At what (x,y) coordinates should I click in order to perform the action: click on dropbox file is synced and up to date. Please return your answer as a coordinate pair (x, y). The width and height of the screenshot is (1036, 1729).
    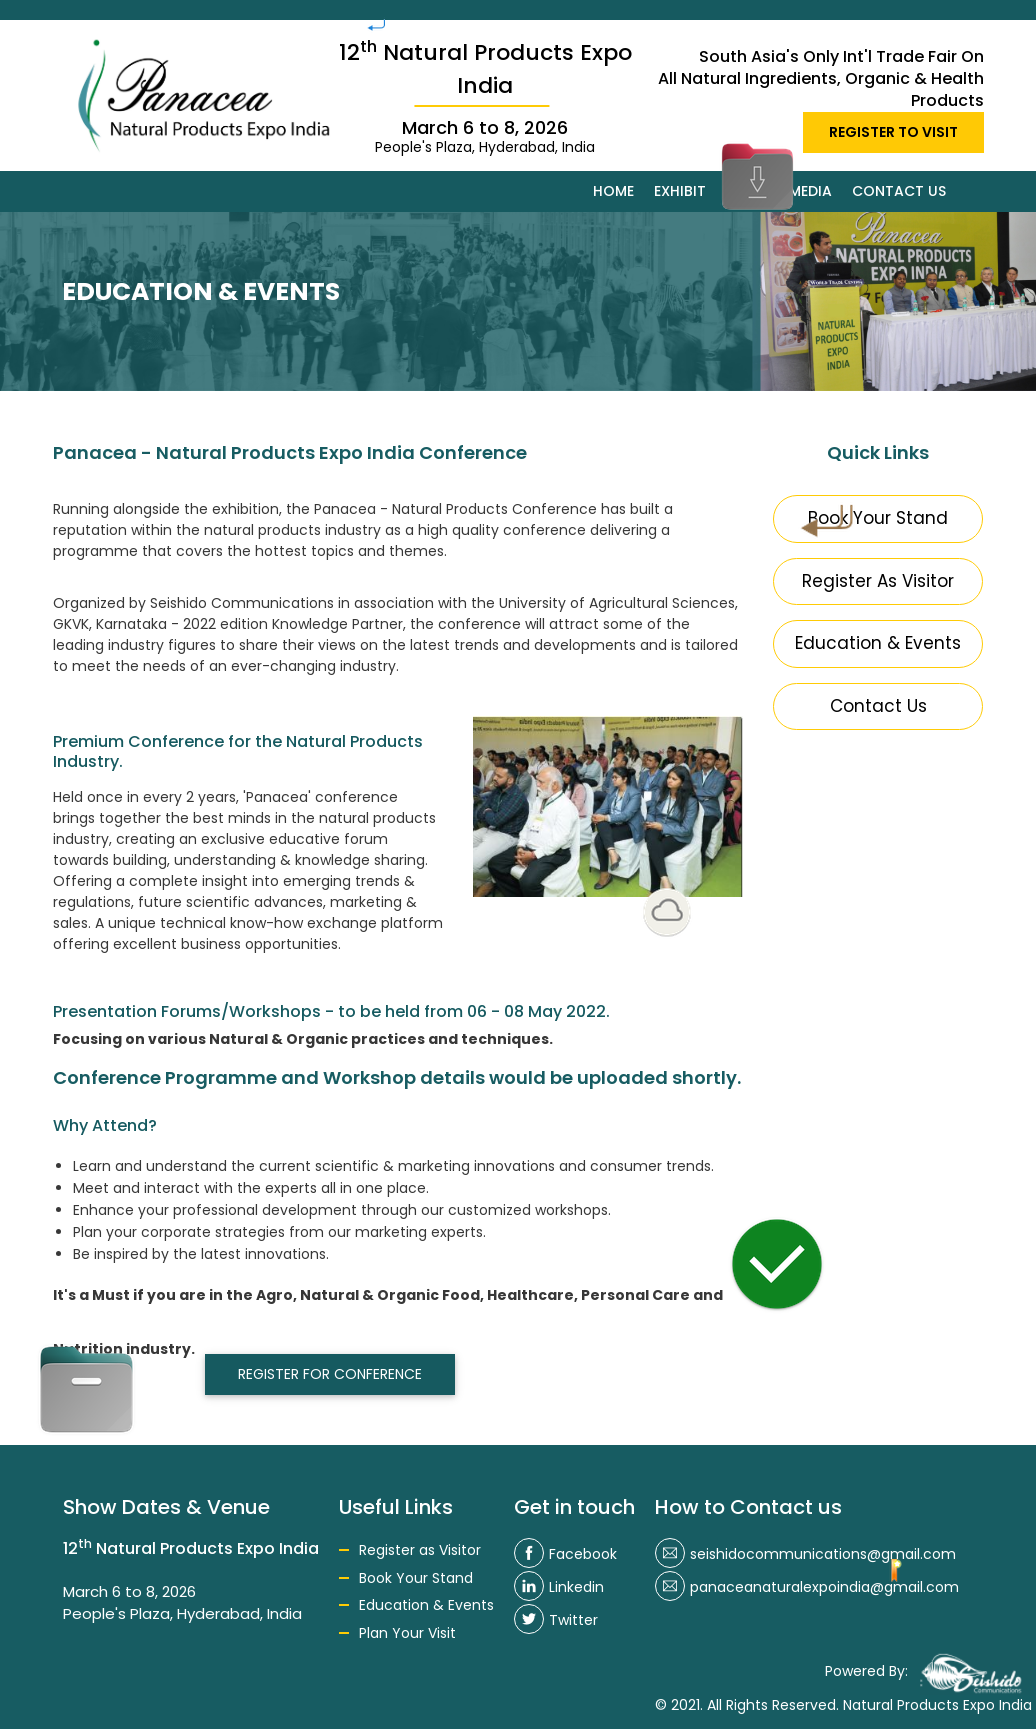
    Looking at the image, I should click on (777, 1264).